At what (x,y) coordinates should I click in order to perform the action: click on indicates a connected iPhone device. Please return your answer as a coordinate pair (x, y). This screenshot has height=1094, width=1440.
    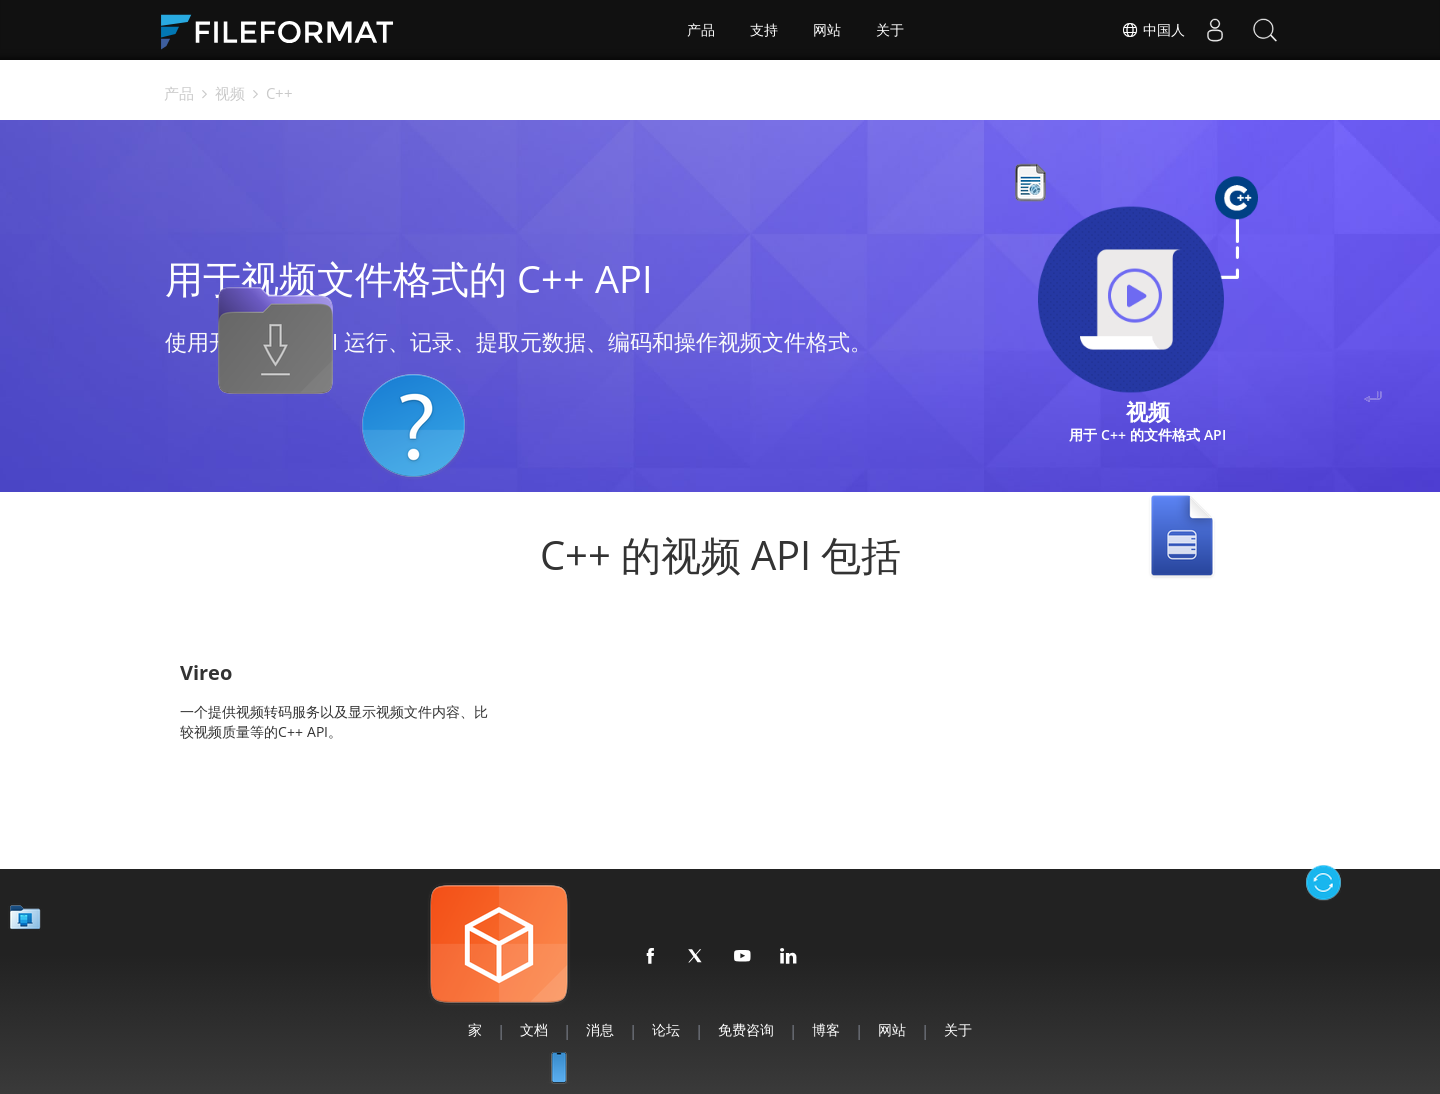
    Looking at the image, I should click on (559, 1068).